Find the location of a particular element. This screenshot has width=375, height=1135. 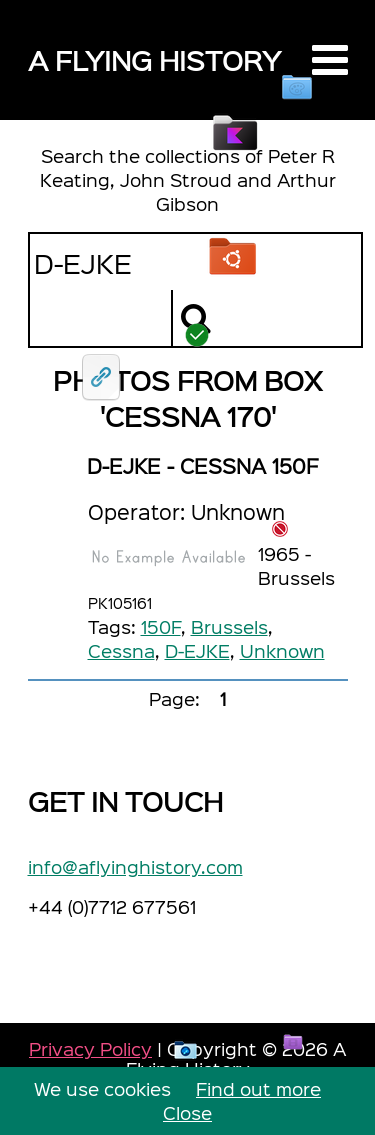

open folder containing 2D artwork files is located at coordinates (297, 87).